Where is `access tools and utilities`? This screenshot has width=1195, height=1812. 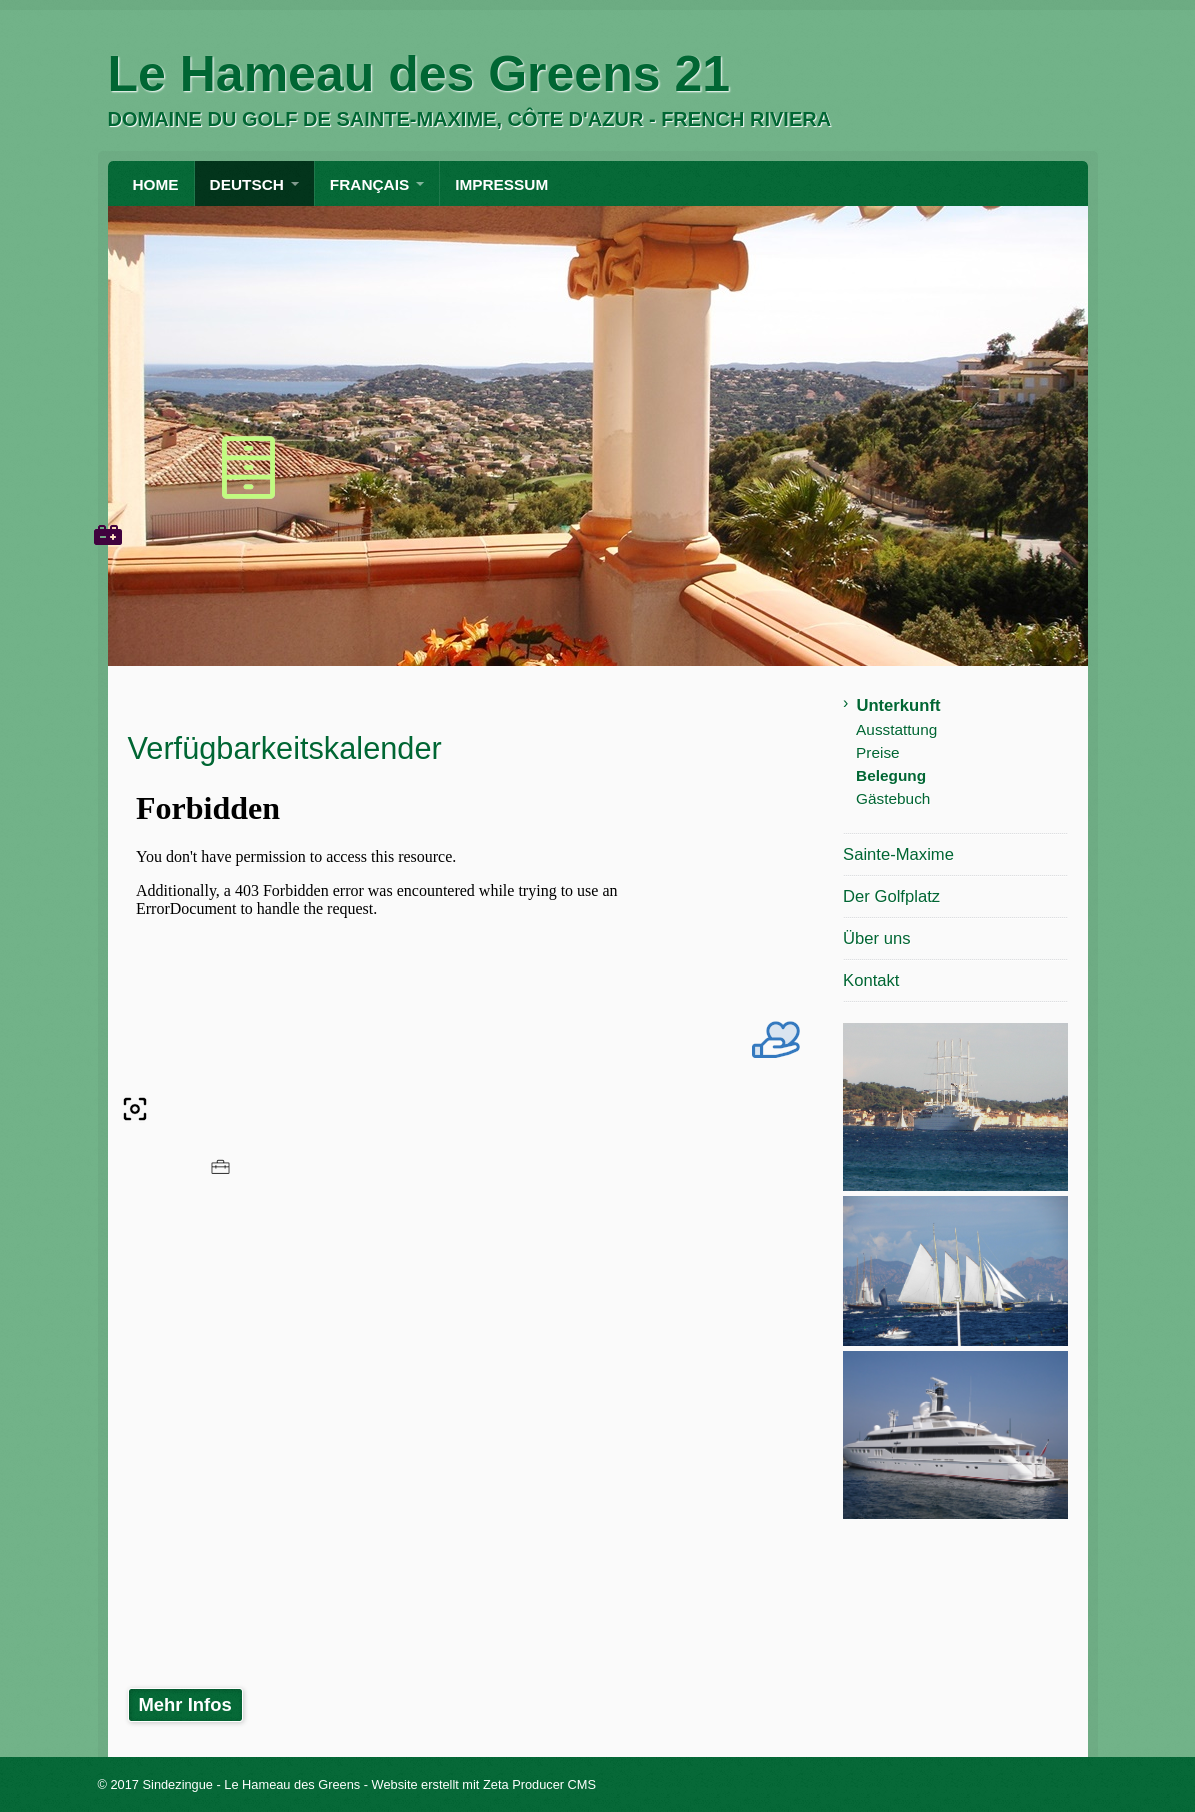 access tools and utilities is located at coordinates (220, 1167).